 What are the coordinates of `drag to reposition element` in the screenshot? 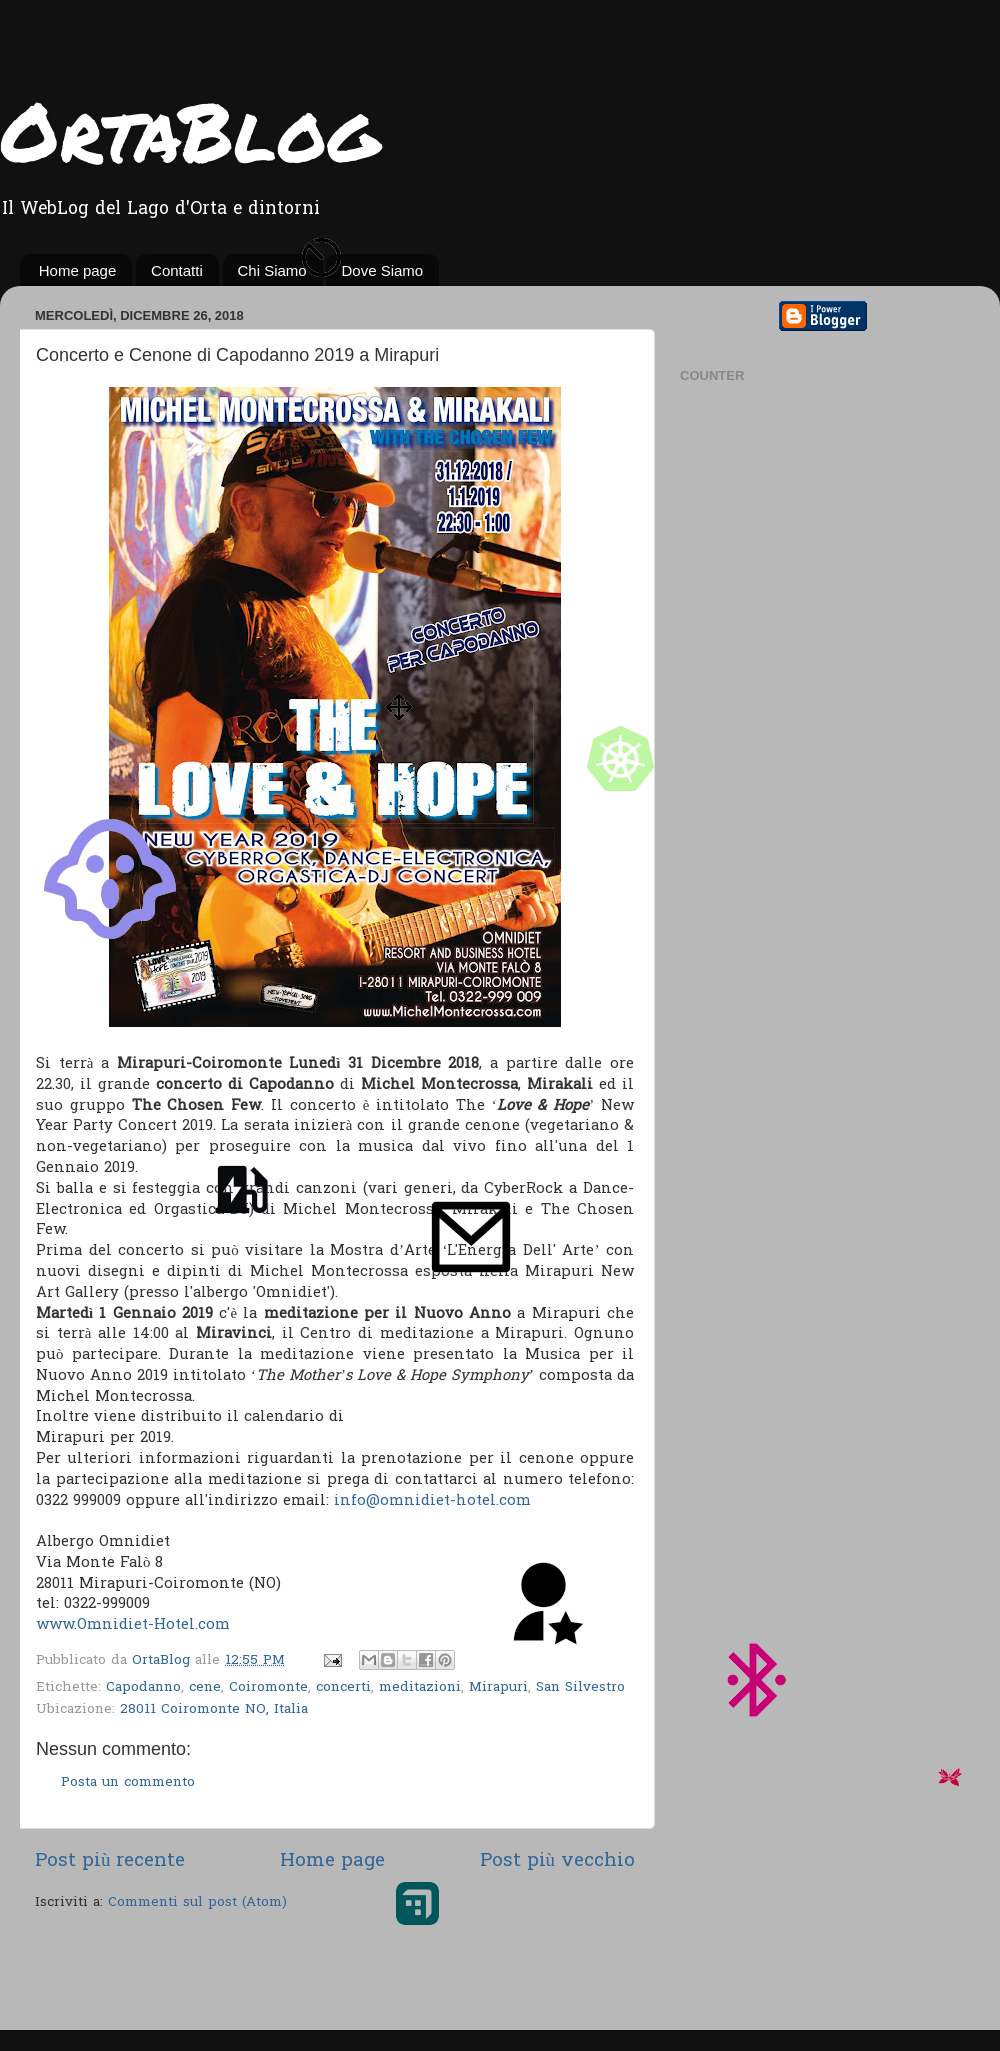 It's located at (399, 707).